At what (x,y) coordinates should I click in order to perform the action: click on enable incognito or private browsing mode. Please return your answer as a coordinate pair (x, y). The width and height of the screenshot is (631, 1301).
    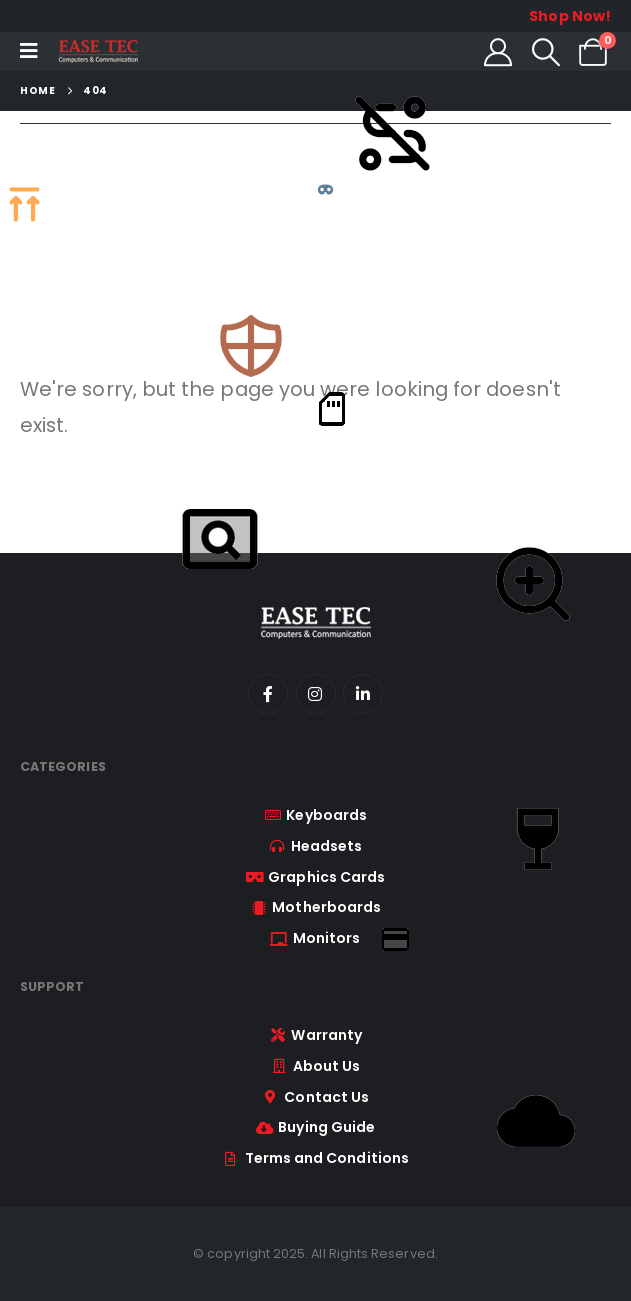
    Looking at the image, I should click on (325, 189).